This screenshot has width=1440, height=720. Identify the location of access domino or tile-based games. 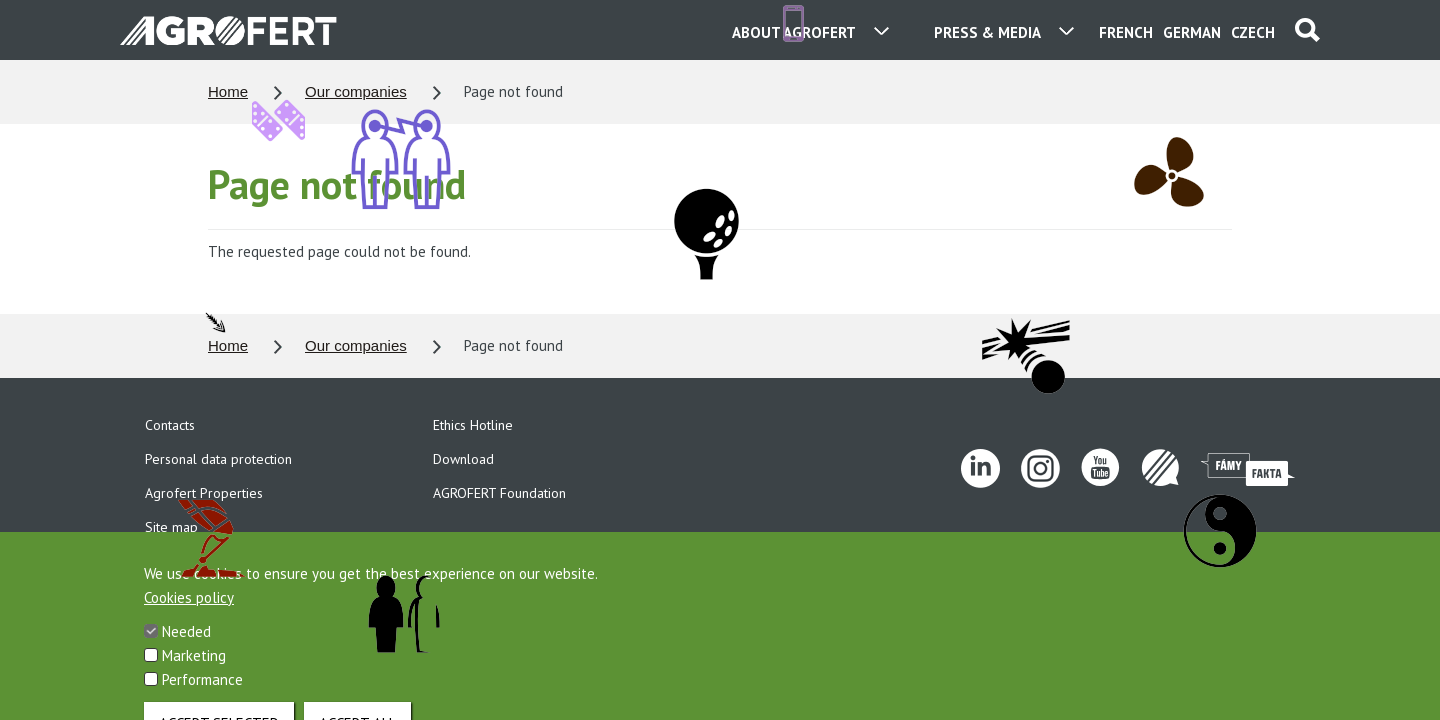
(278, 120).